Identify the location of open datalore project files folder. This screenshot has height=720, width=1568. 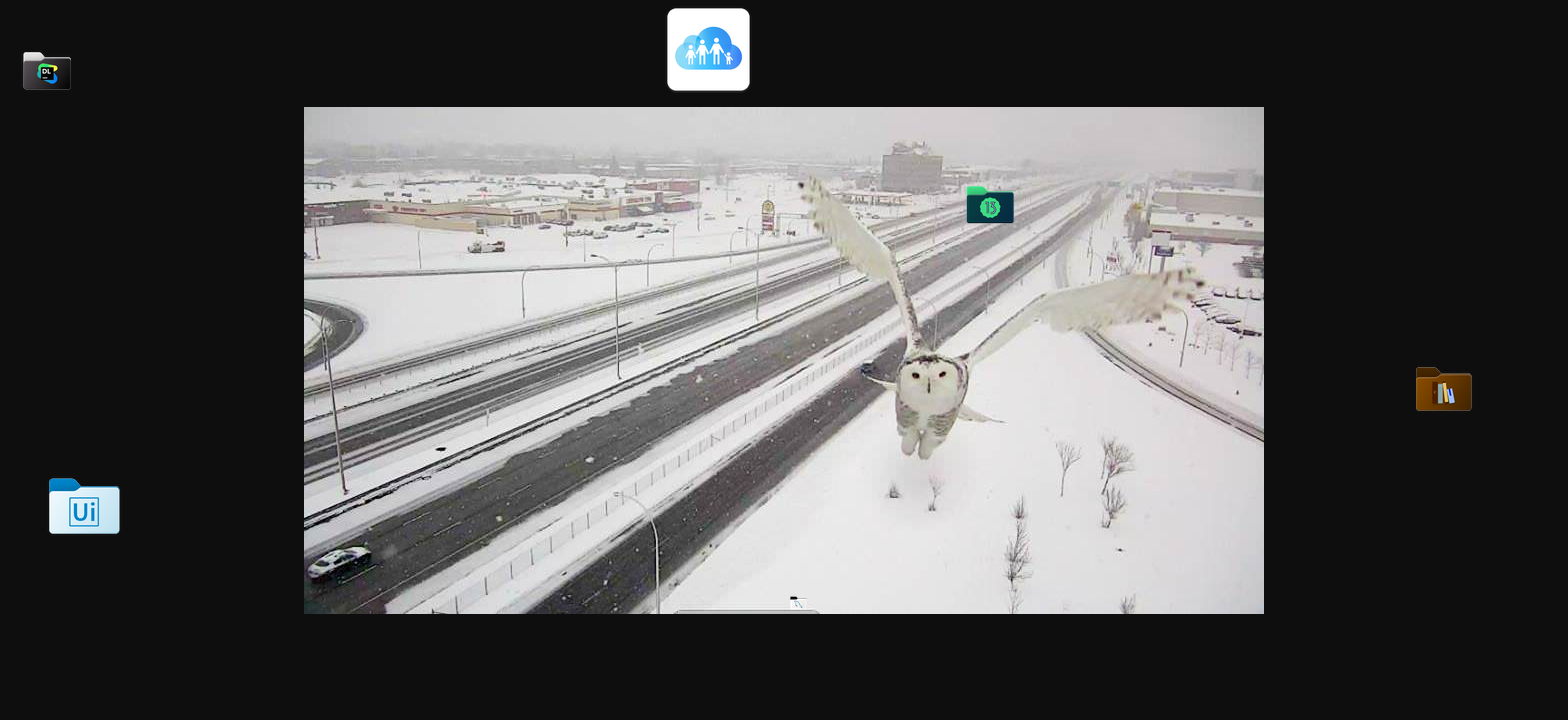
(47, 72).